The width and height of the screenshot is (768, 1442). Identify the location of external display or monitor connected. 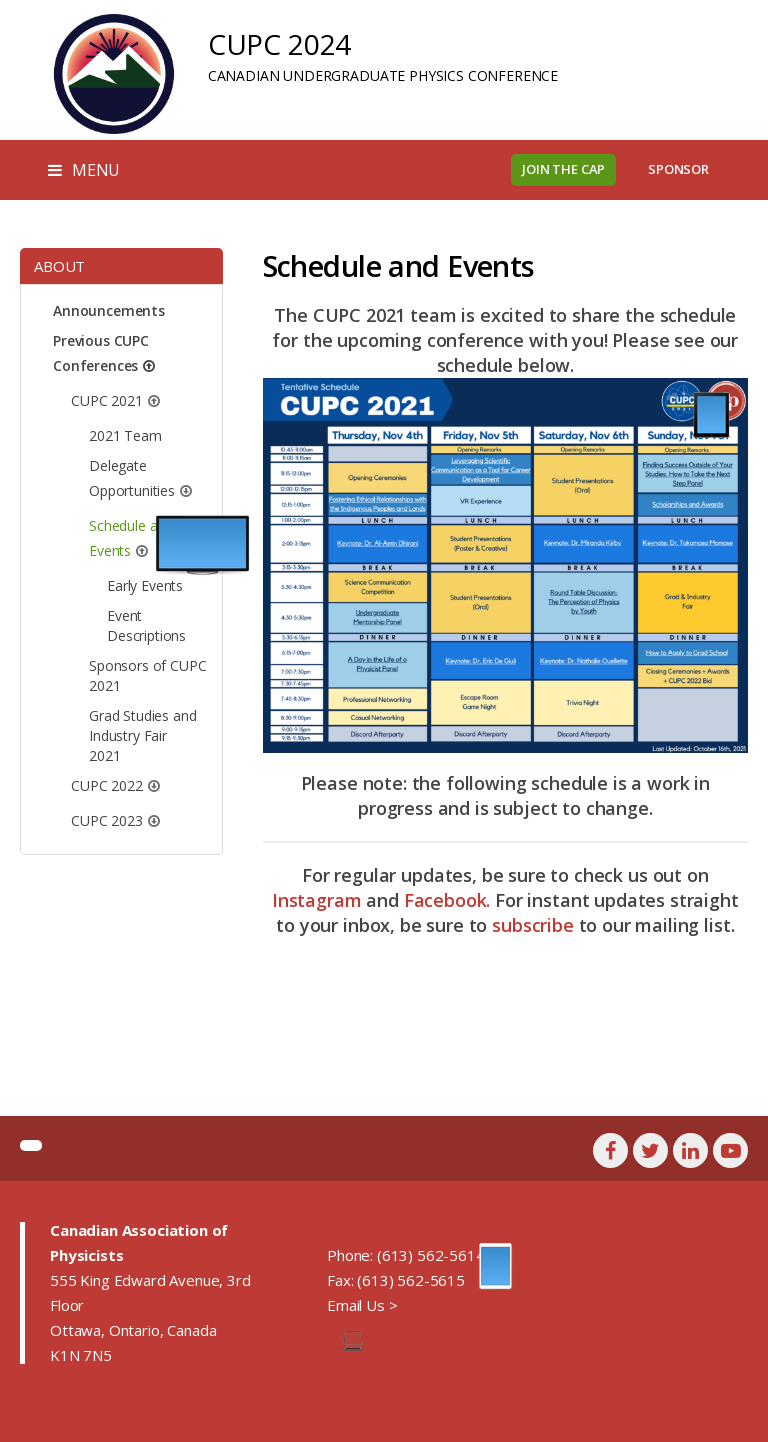
(202, 543).